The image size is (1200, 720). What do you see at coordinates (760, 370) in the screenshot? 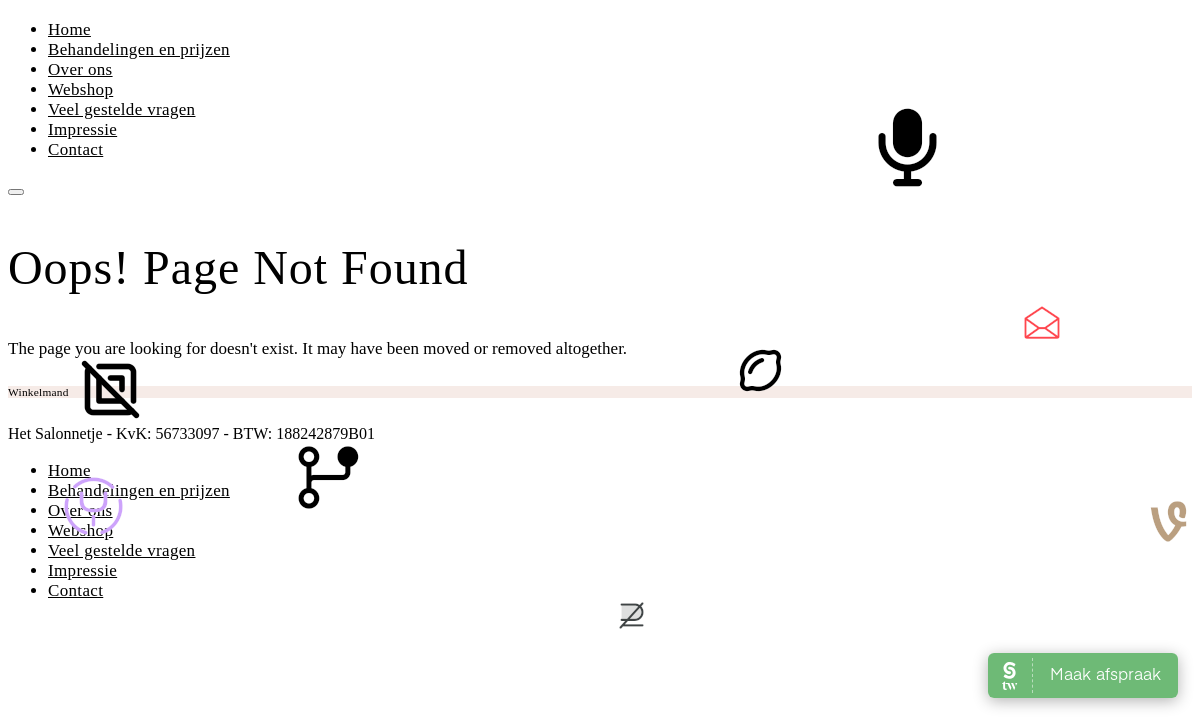
I see `indicates fresh or organic content` at bounding box center [760, 370].